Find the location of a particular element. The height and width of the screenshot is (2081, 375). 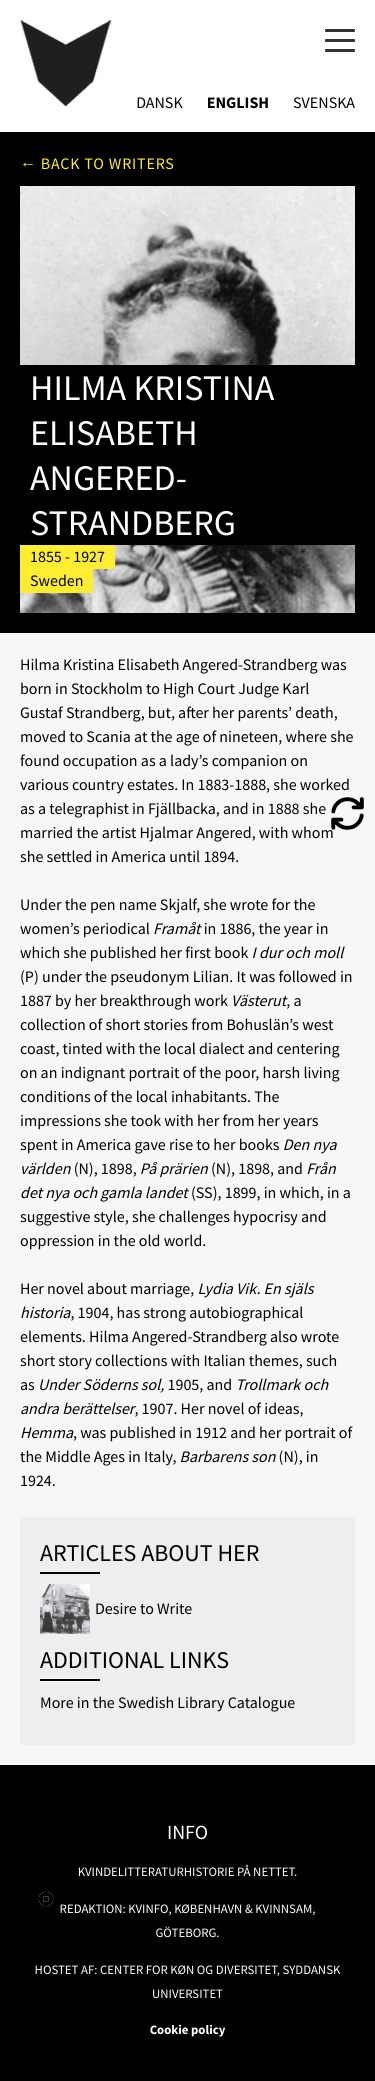

stop playback or recording is located at coordinates (46, 1899).